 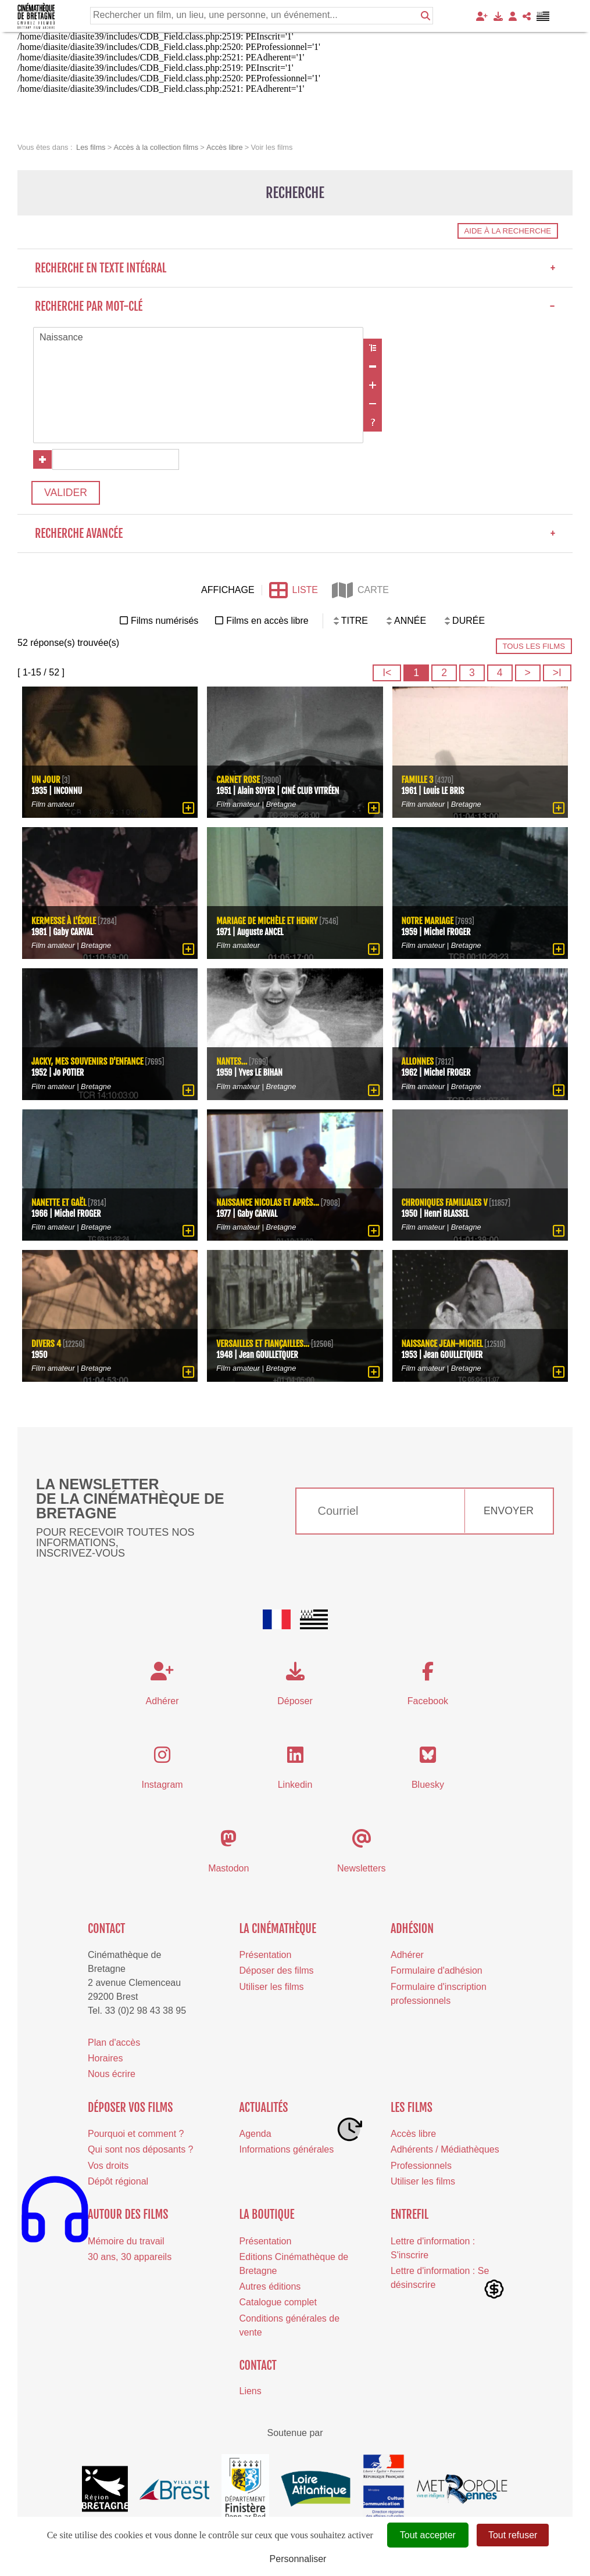 What do you see at coordinates (55, 2209) in the screenshot?
I see `access audio or music player` at bounding box center [55, 2209].